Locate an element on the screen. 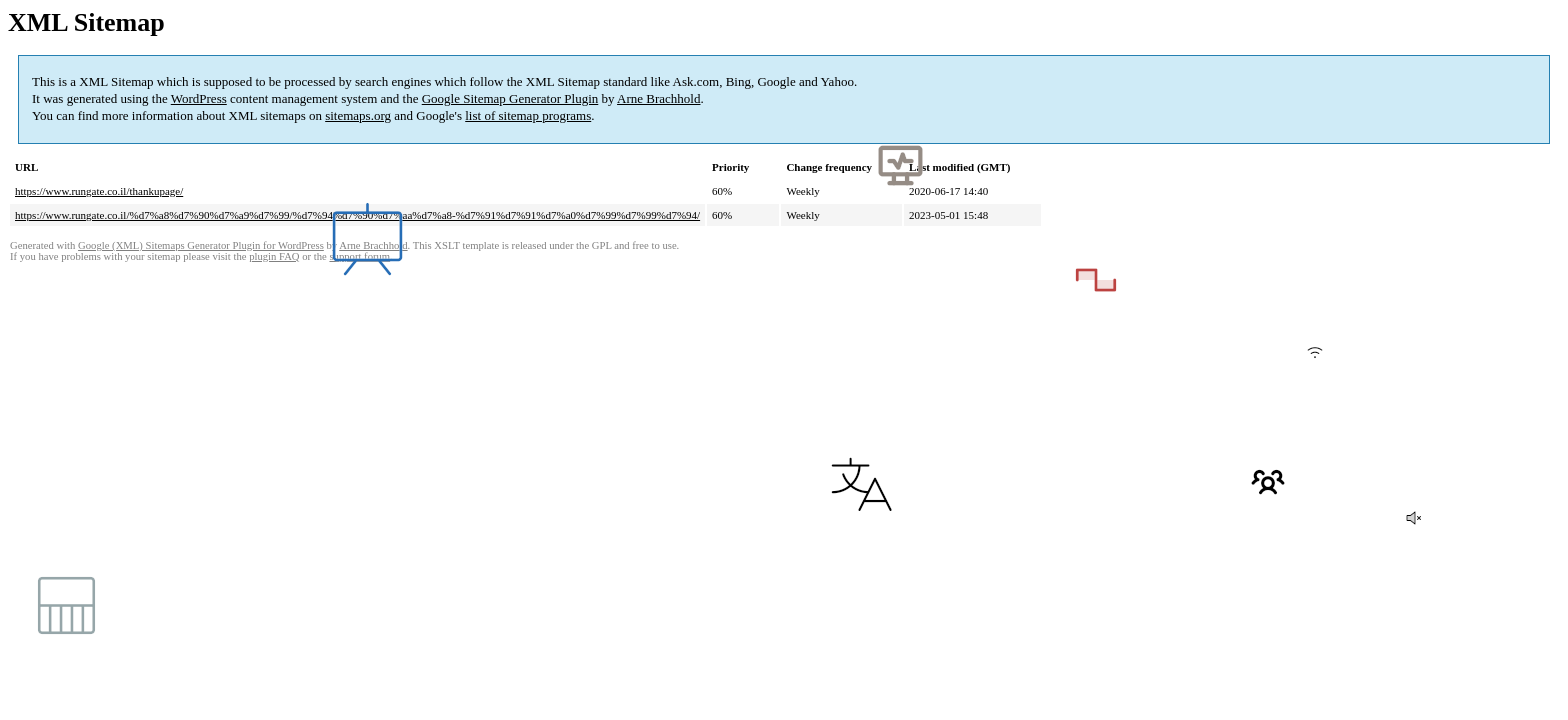  translate text to another language is located at coordinates (859, 485).